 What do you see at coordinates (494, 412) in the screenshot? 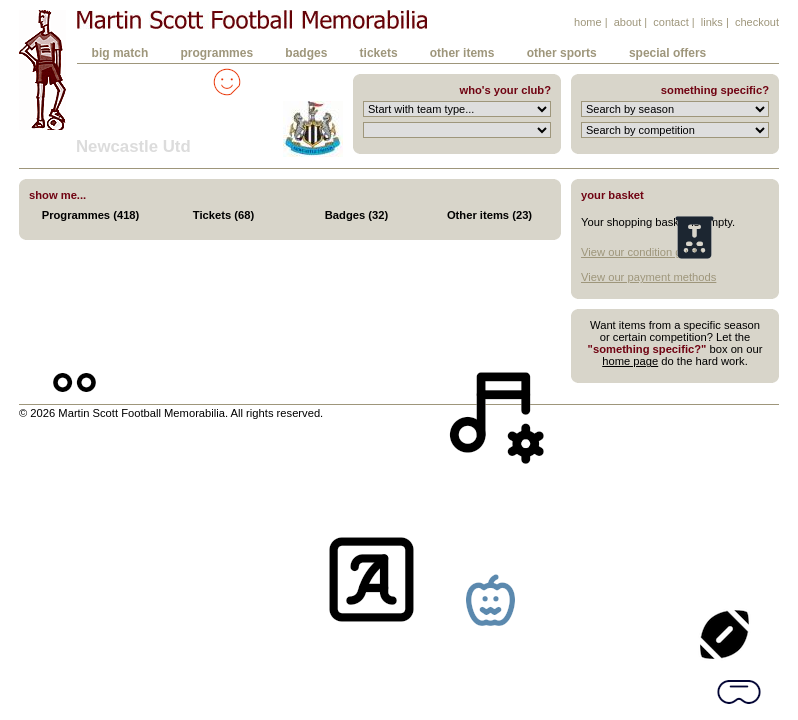
I see `access music or audio settings` at bounding box center [494, 412].